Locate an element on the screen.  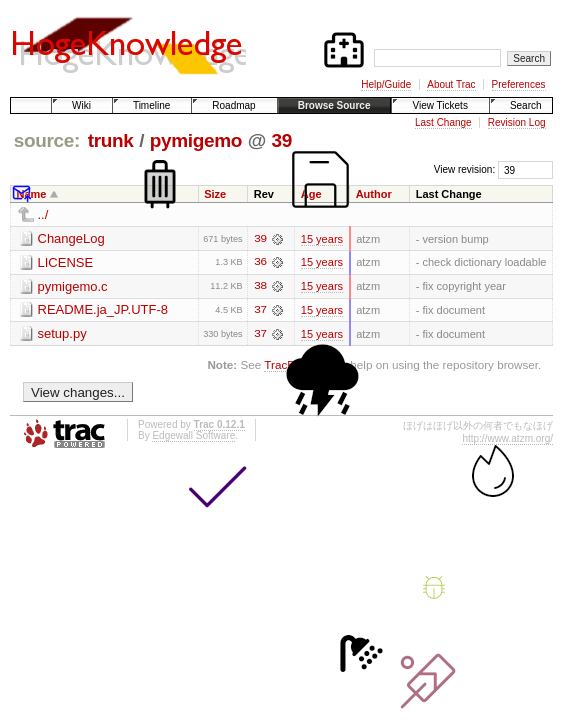
report a bug or issue is located at coordinates (434, 587).